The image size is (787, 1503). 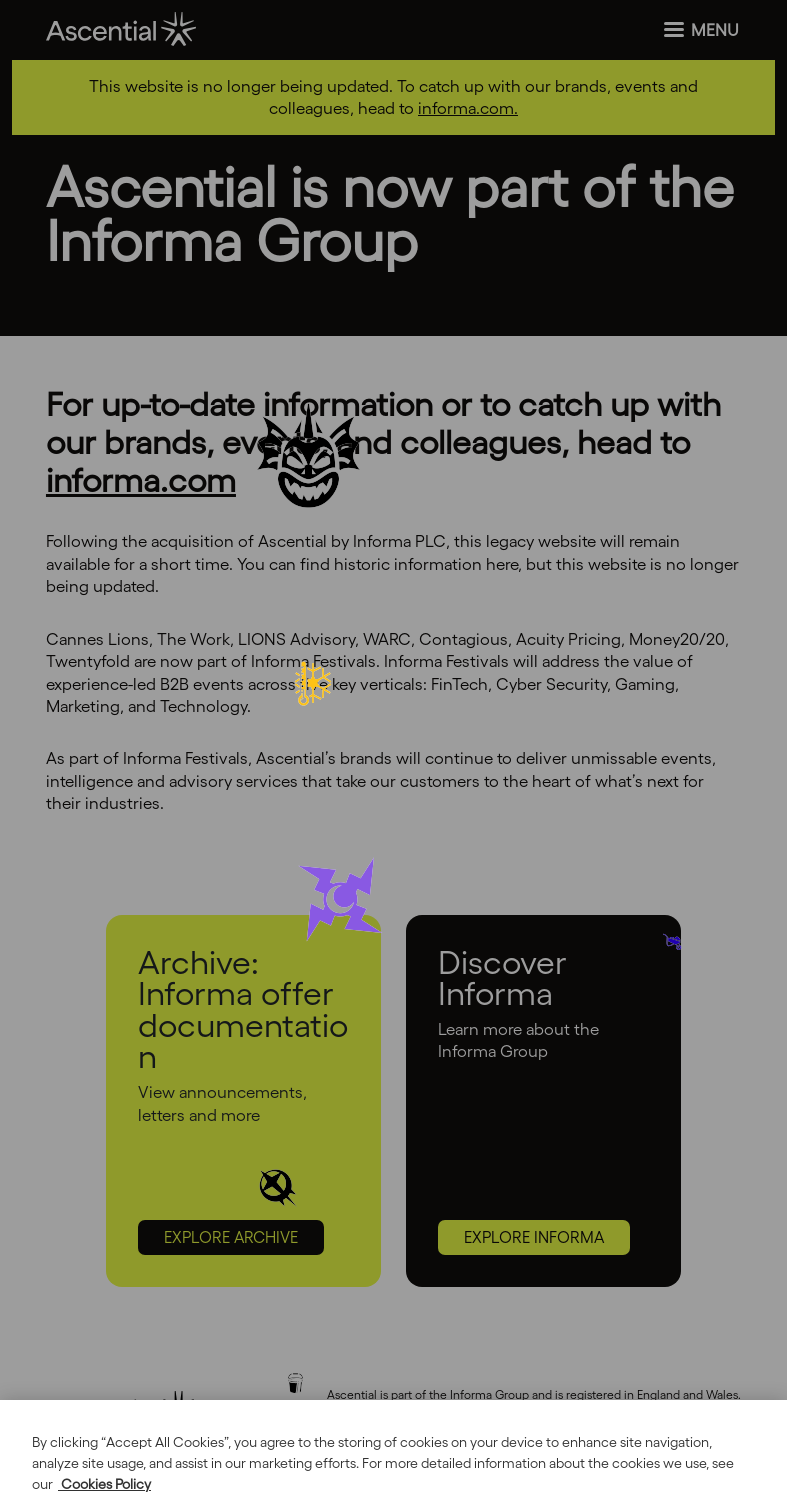 What do you see at coordinates (340, 899) in the screenshot?
I see `shuriken or ninja throwing star weapon icon` at bounding box center [340, 899].